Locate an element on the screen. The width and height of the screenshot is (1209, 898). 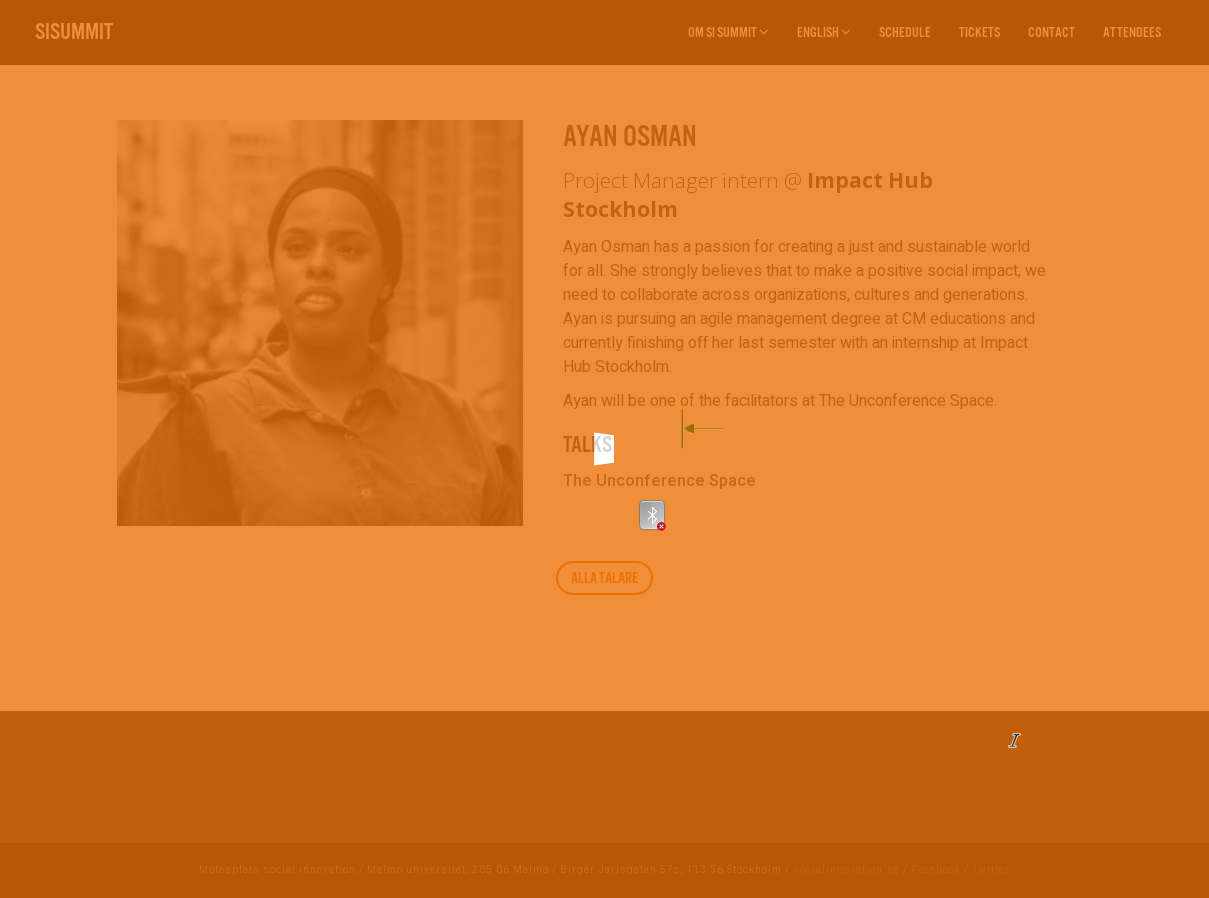
indicates bluetooth is disabled is located at coordinates (652, 515).